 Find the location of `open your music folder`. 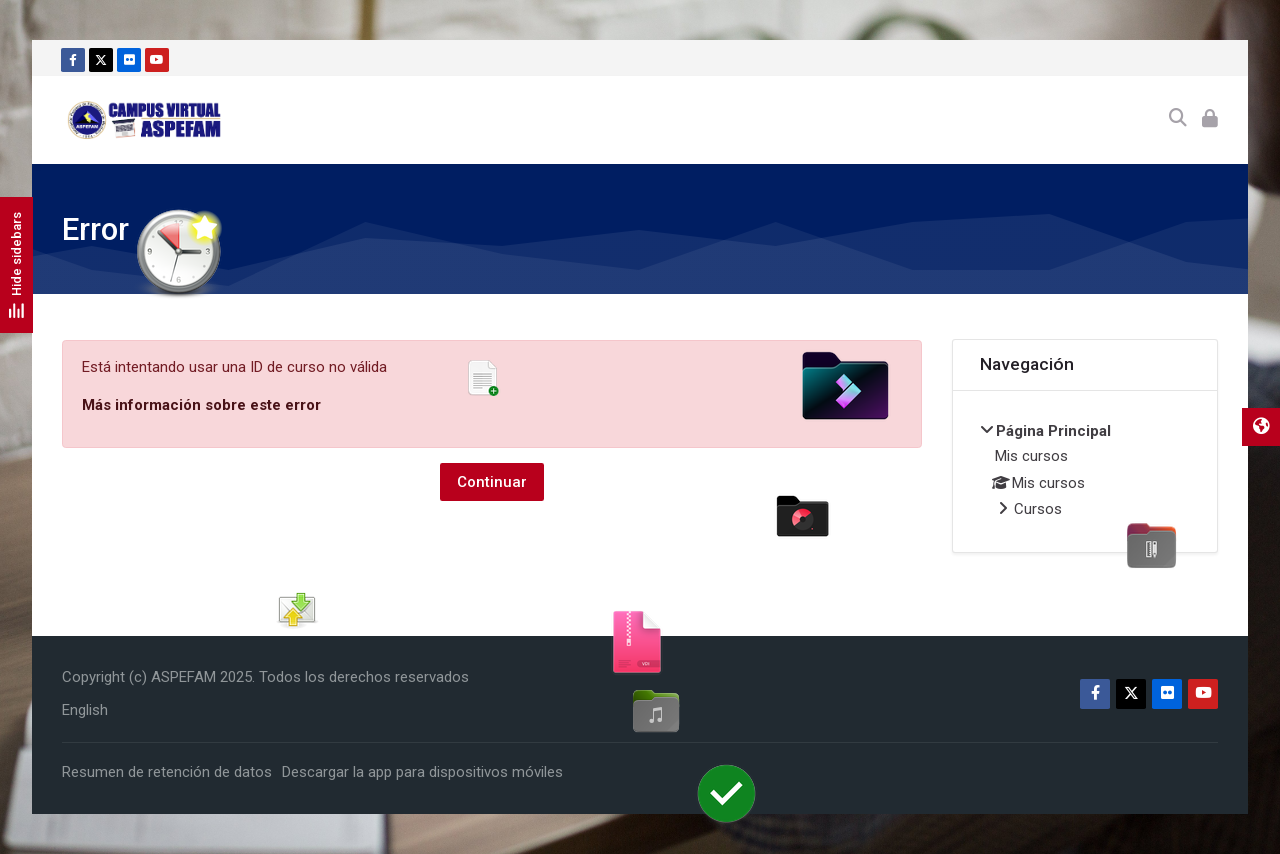

open your music folder is located at coordinates (656, 711).